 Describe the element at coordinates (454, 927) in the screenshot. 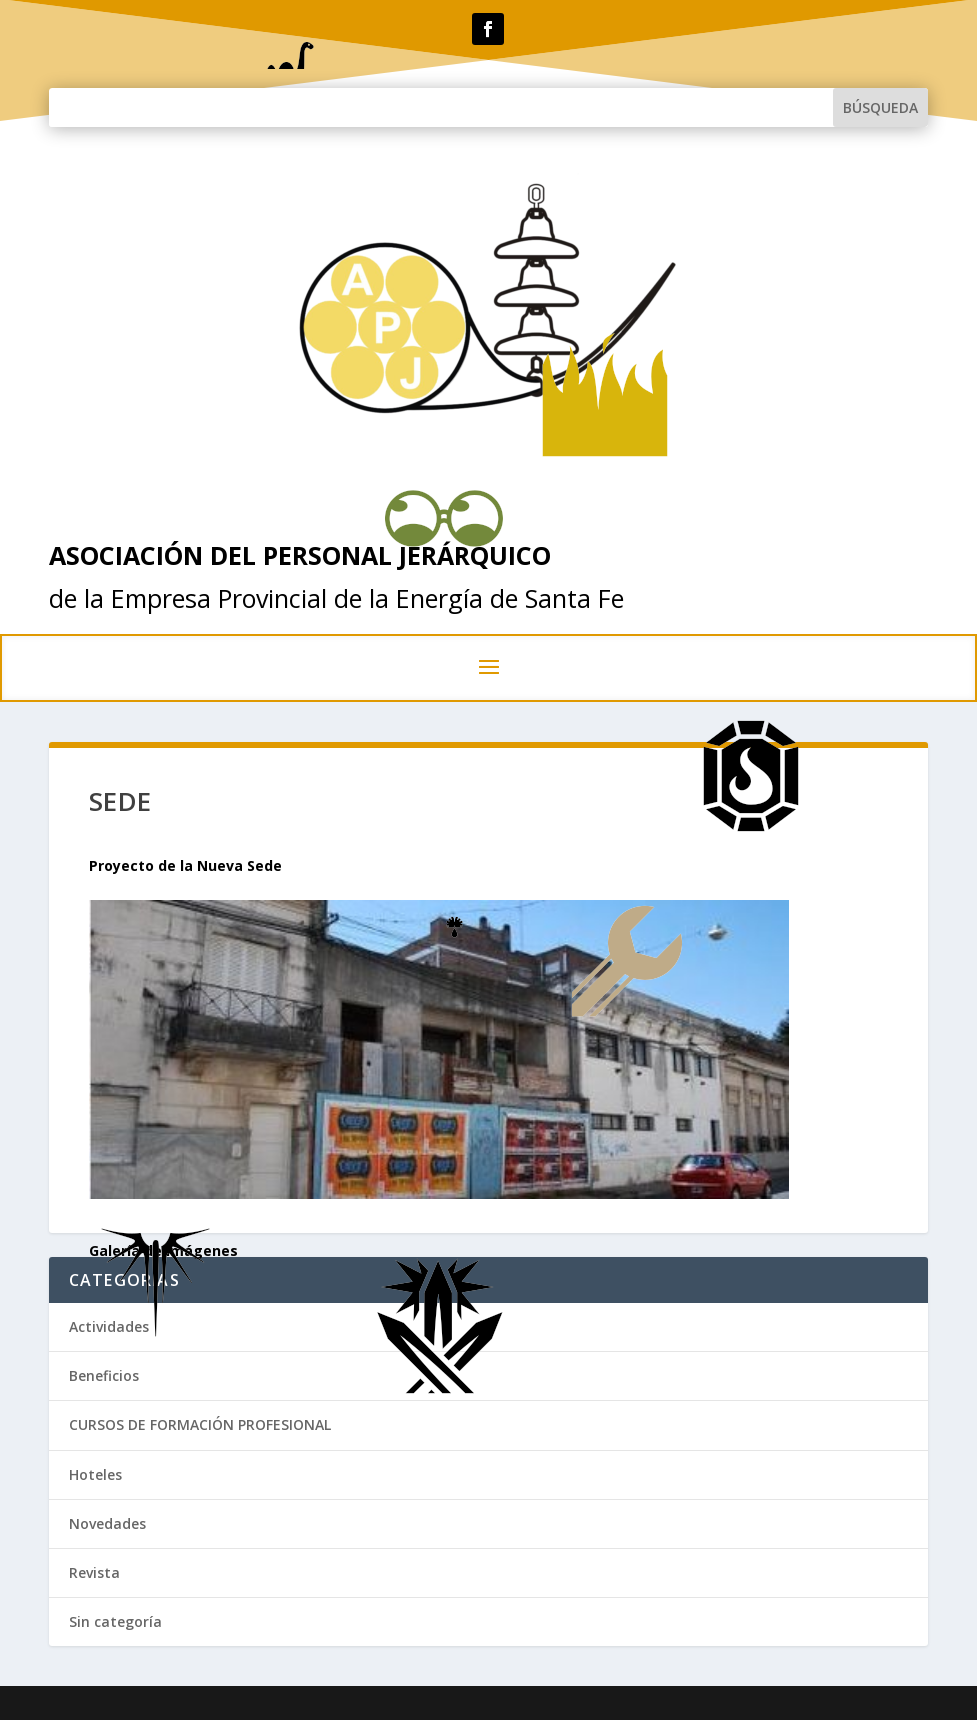

I see `indicates mental fatigue or cognitive overload` at that location.